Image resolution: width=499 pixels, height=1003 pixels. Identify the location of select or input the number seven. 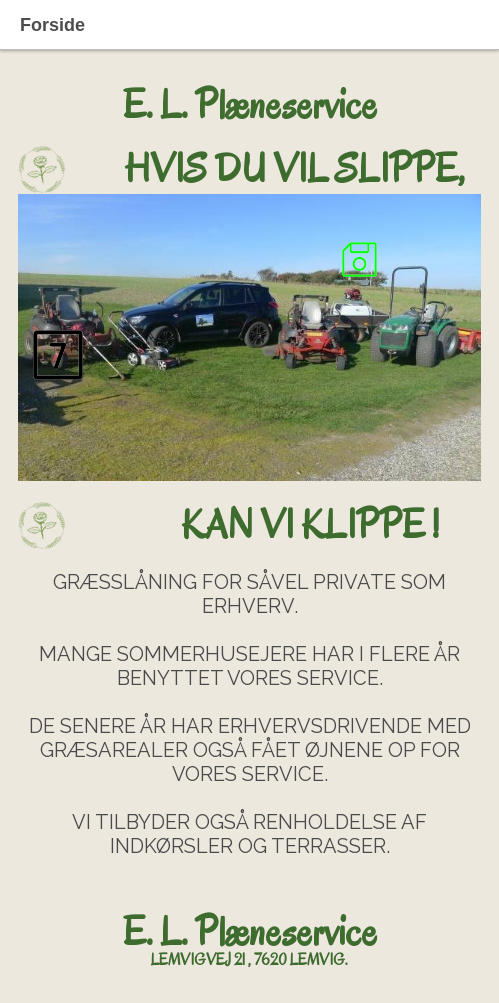
(58, 355).